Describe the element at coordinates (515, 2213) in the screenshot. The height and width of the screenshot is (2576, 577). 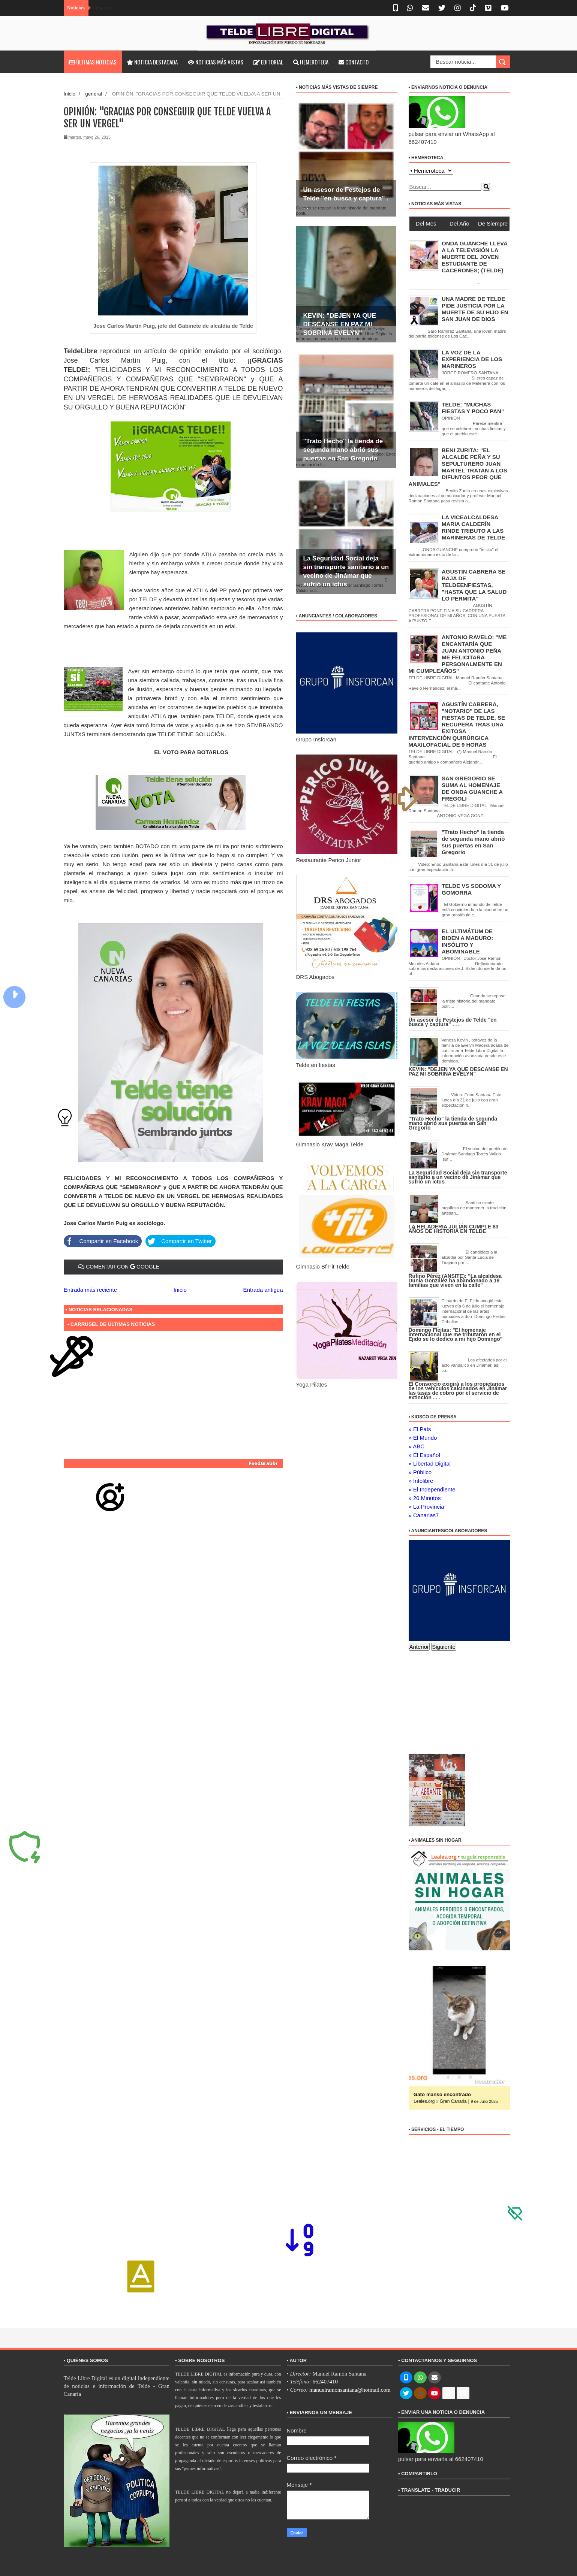
I see `indicates premium features are unavailable` at that location.